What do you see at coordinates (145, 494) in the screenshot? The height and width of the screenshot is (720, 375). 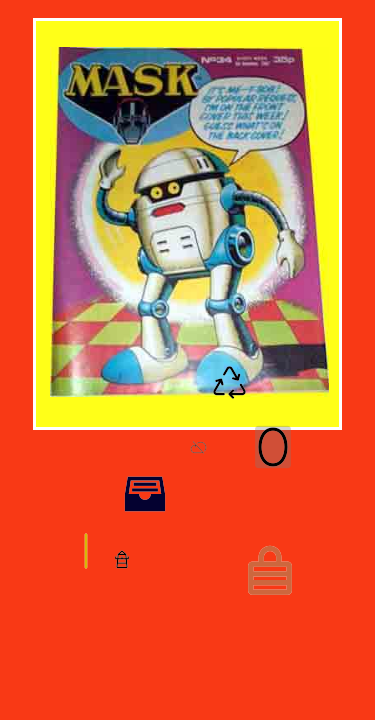 I see `view inbox or incoming files` at bounding box center [145, 494].